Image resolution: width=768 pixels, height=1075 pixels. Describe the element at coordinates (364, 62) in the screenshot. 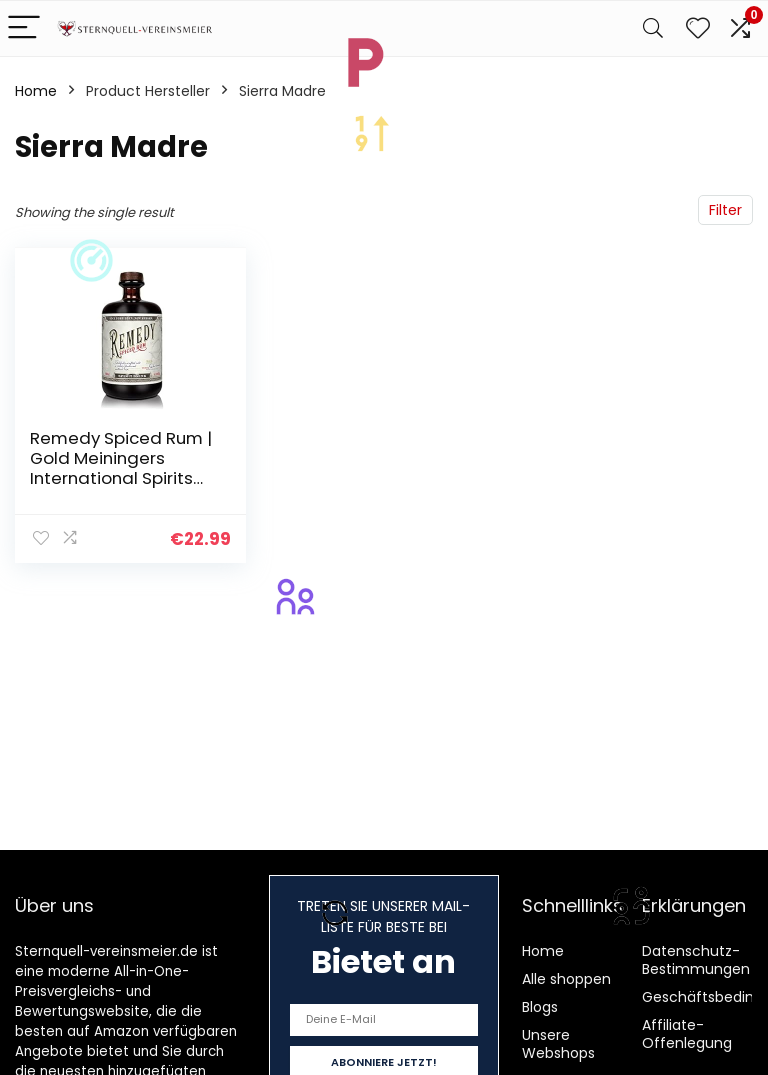

I see `indicates a parking area or facility` at that location.